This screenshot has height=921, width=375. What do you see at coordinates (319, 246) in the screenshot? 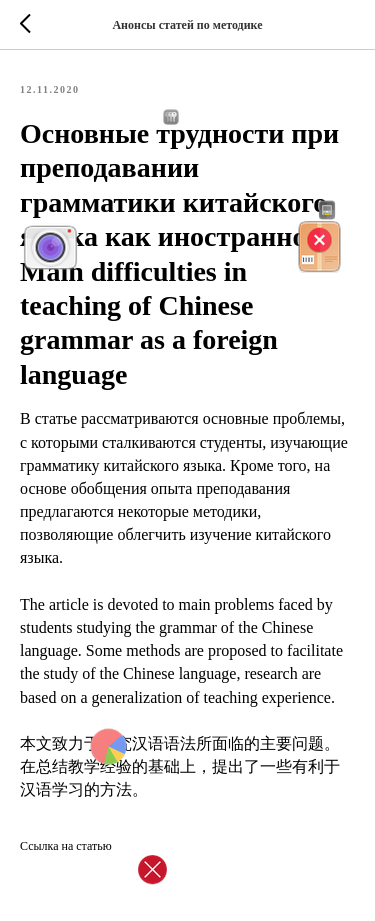
I see `indicates a package removal or uninstallation in progress` at bounding box center [319, 246].